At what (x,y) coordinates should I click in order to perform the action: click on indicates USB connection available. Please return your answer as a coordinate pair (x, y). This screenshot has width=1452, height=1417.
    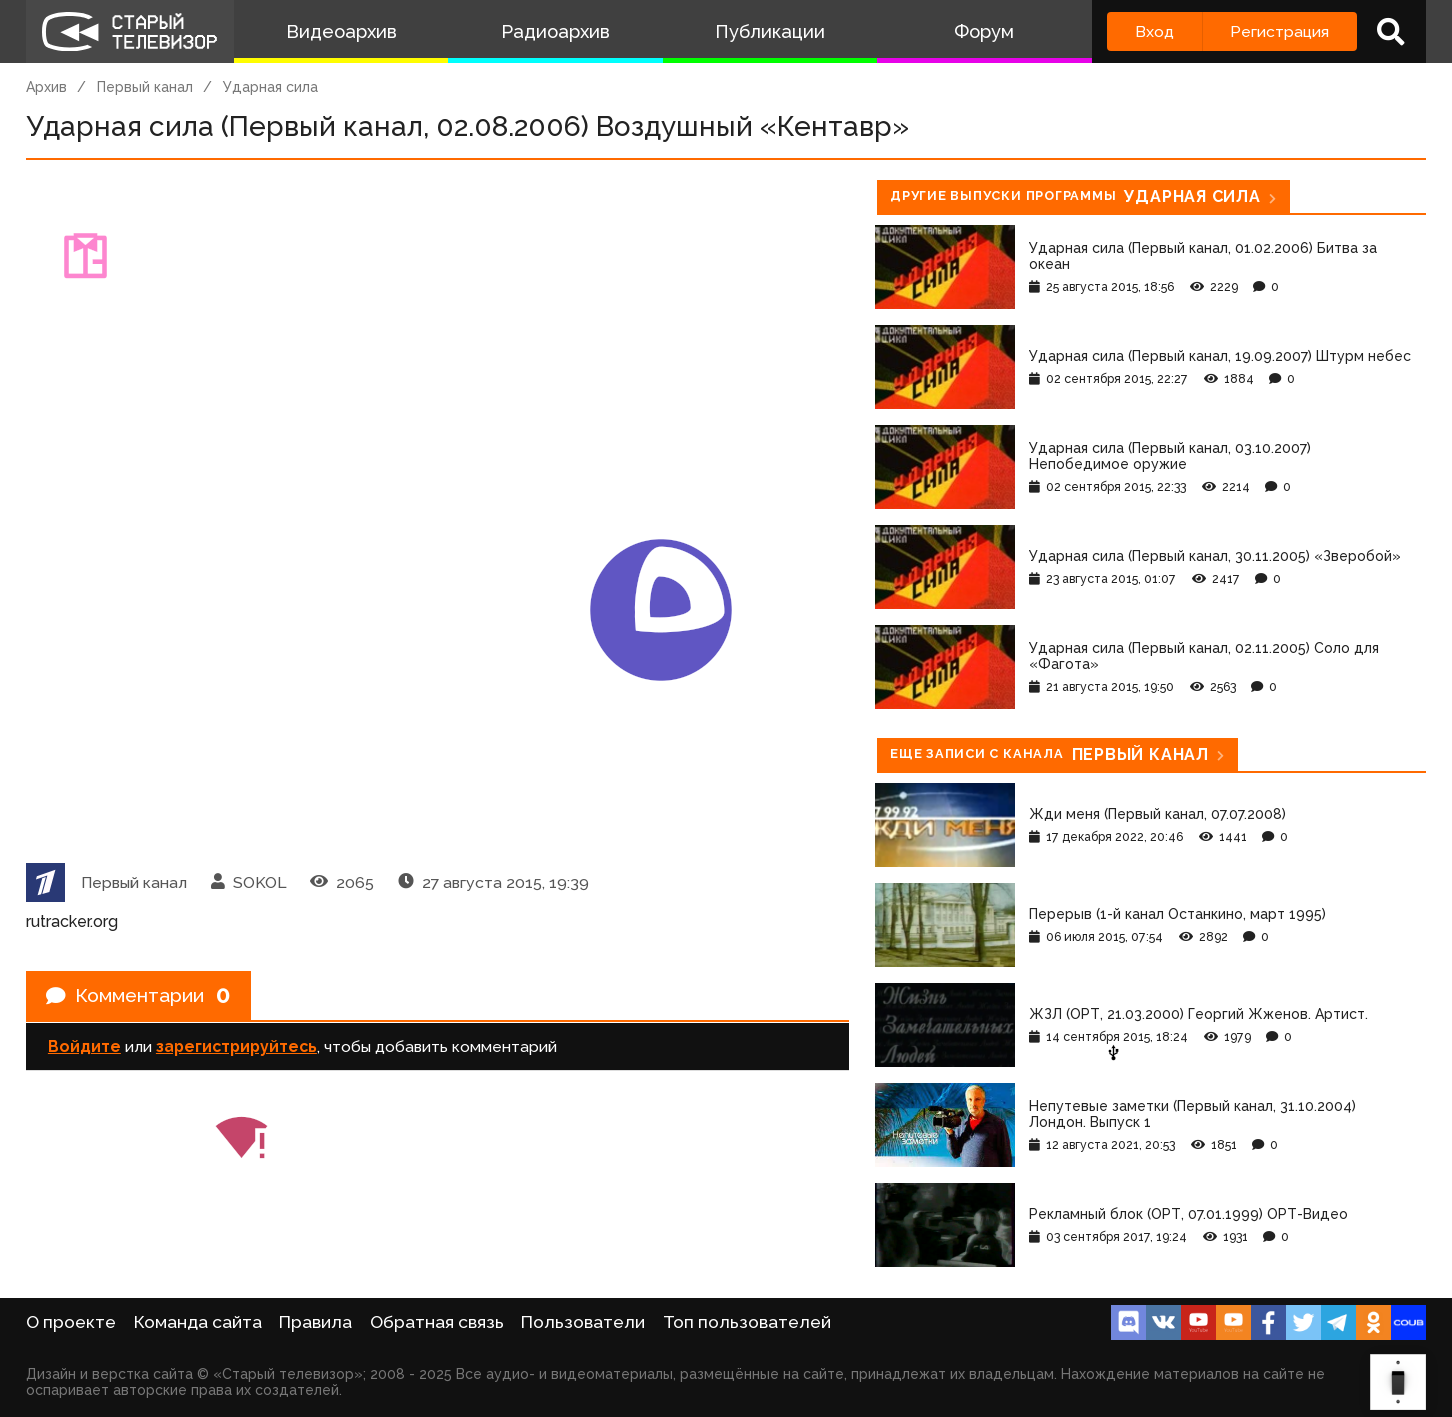
    Looking at the image, I should click on (1113, 1052).